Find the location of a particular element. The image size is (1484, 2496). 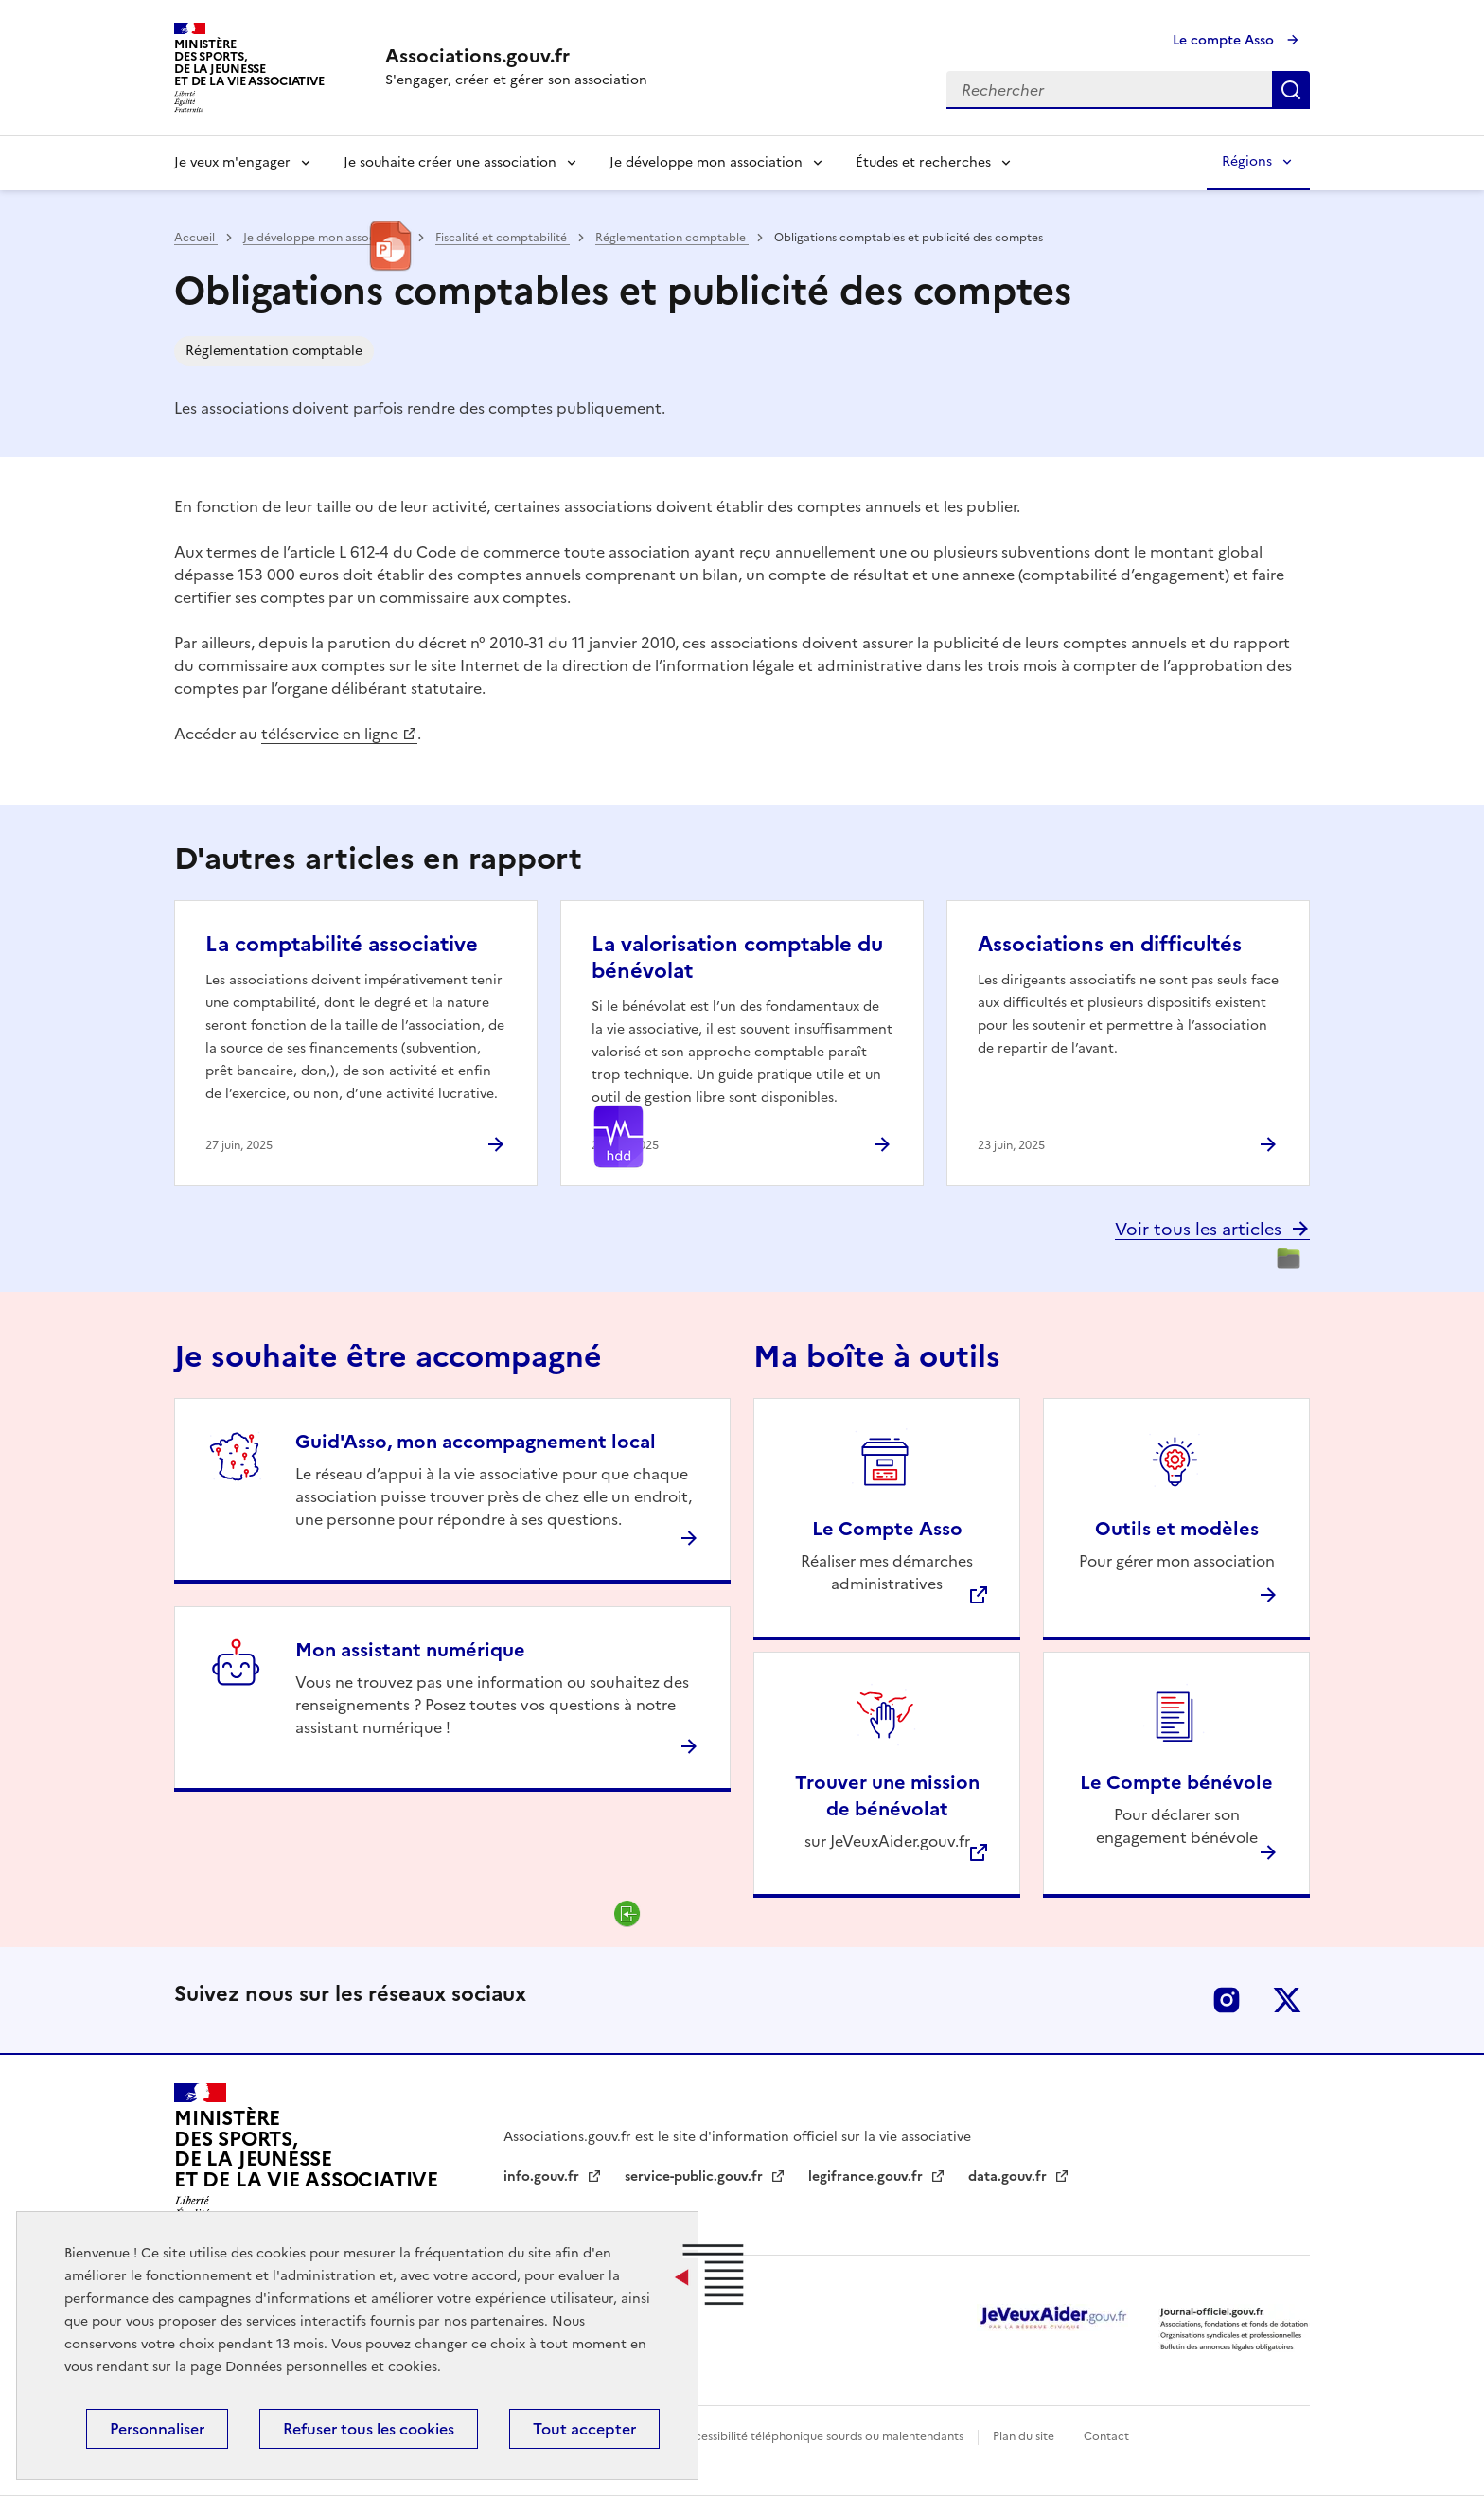

an open folder displaying its contents is located at coordinates (1288, 1258).